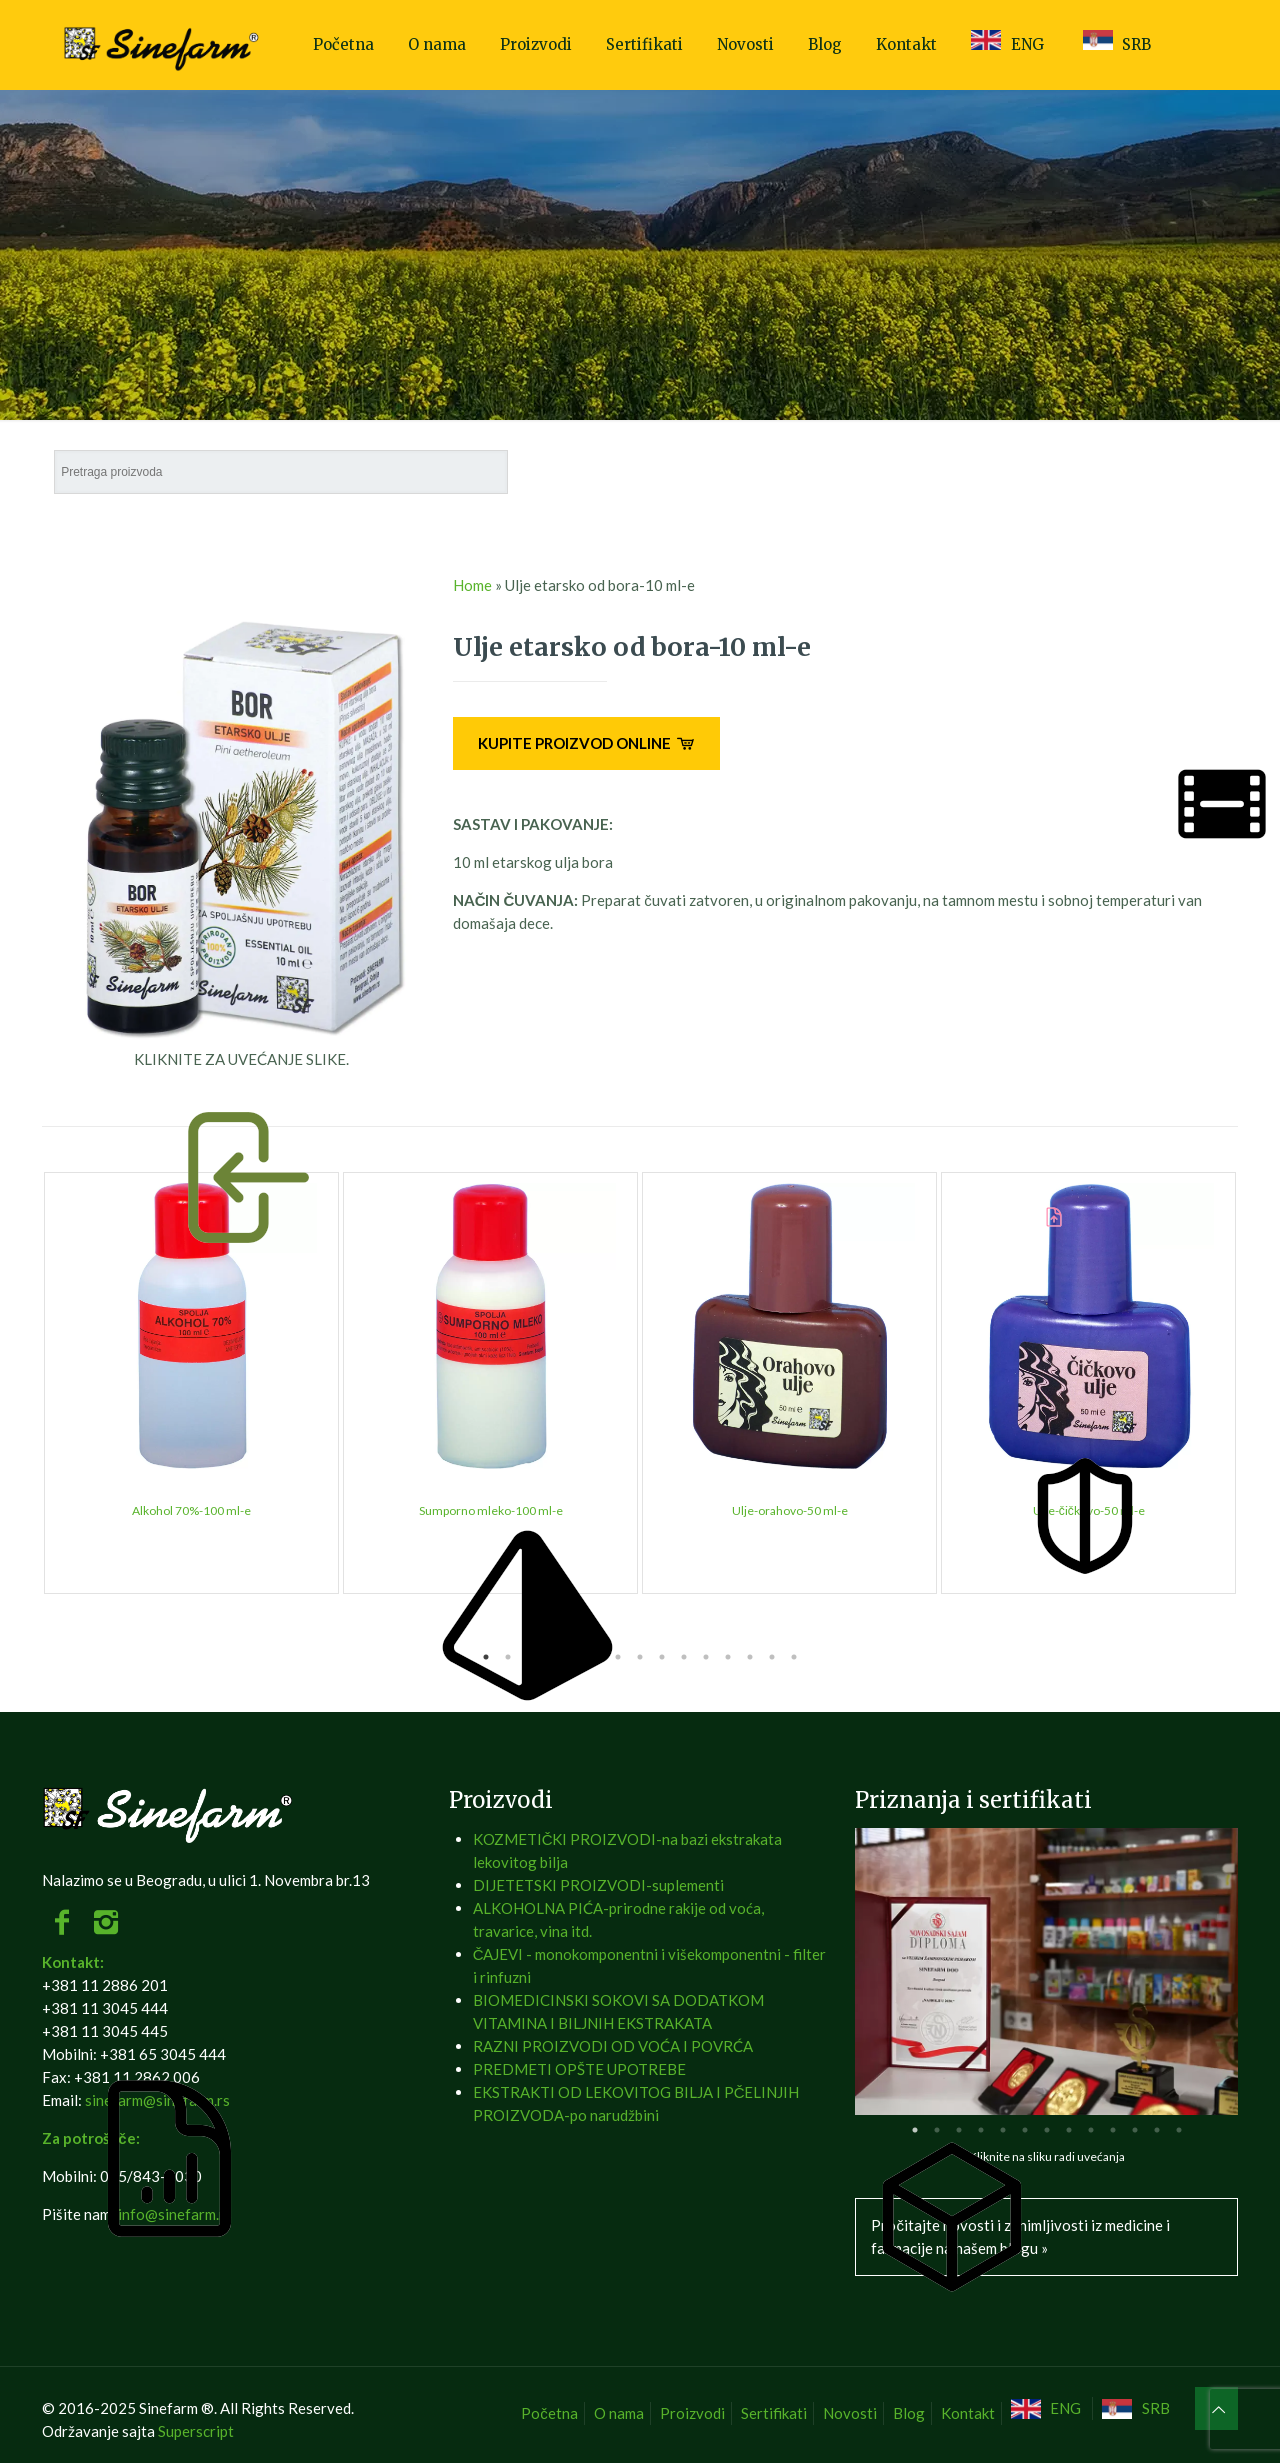 The image size is (1280, 2463). I want to click on partial security or protection enabled, so click(1085, 1516).